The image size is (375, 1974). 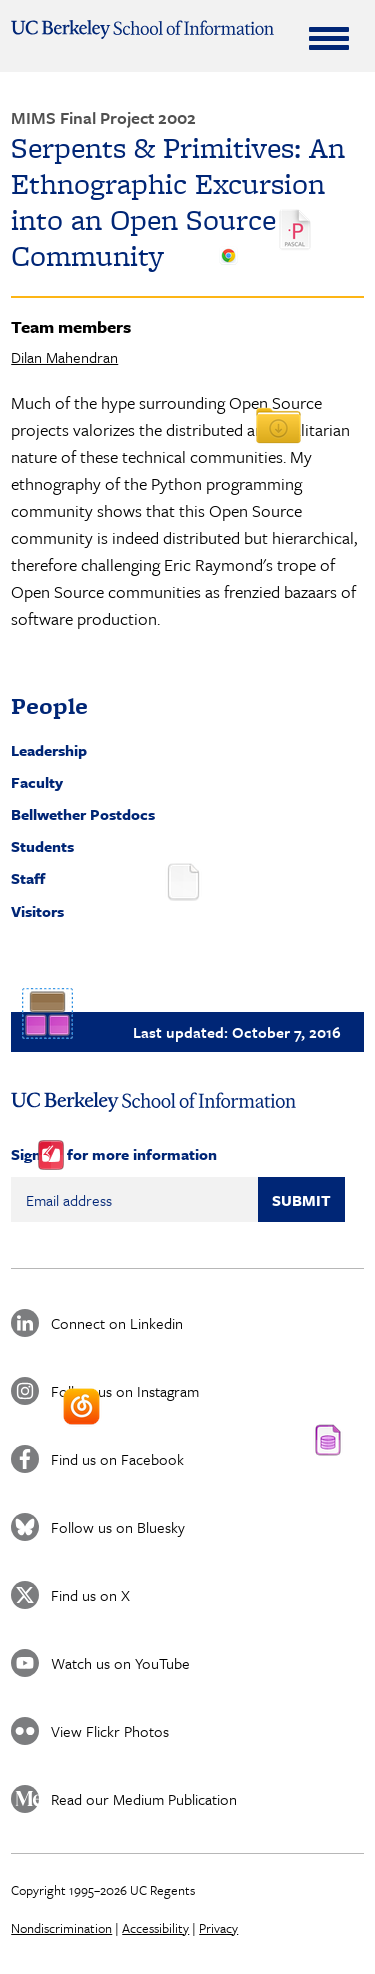 What do you see at coordinates (183, 881) in the screenshot?
I see `preview a text file before opening` at bounding box center [183, 881].